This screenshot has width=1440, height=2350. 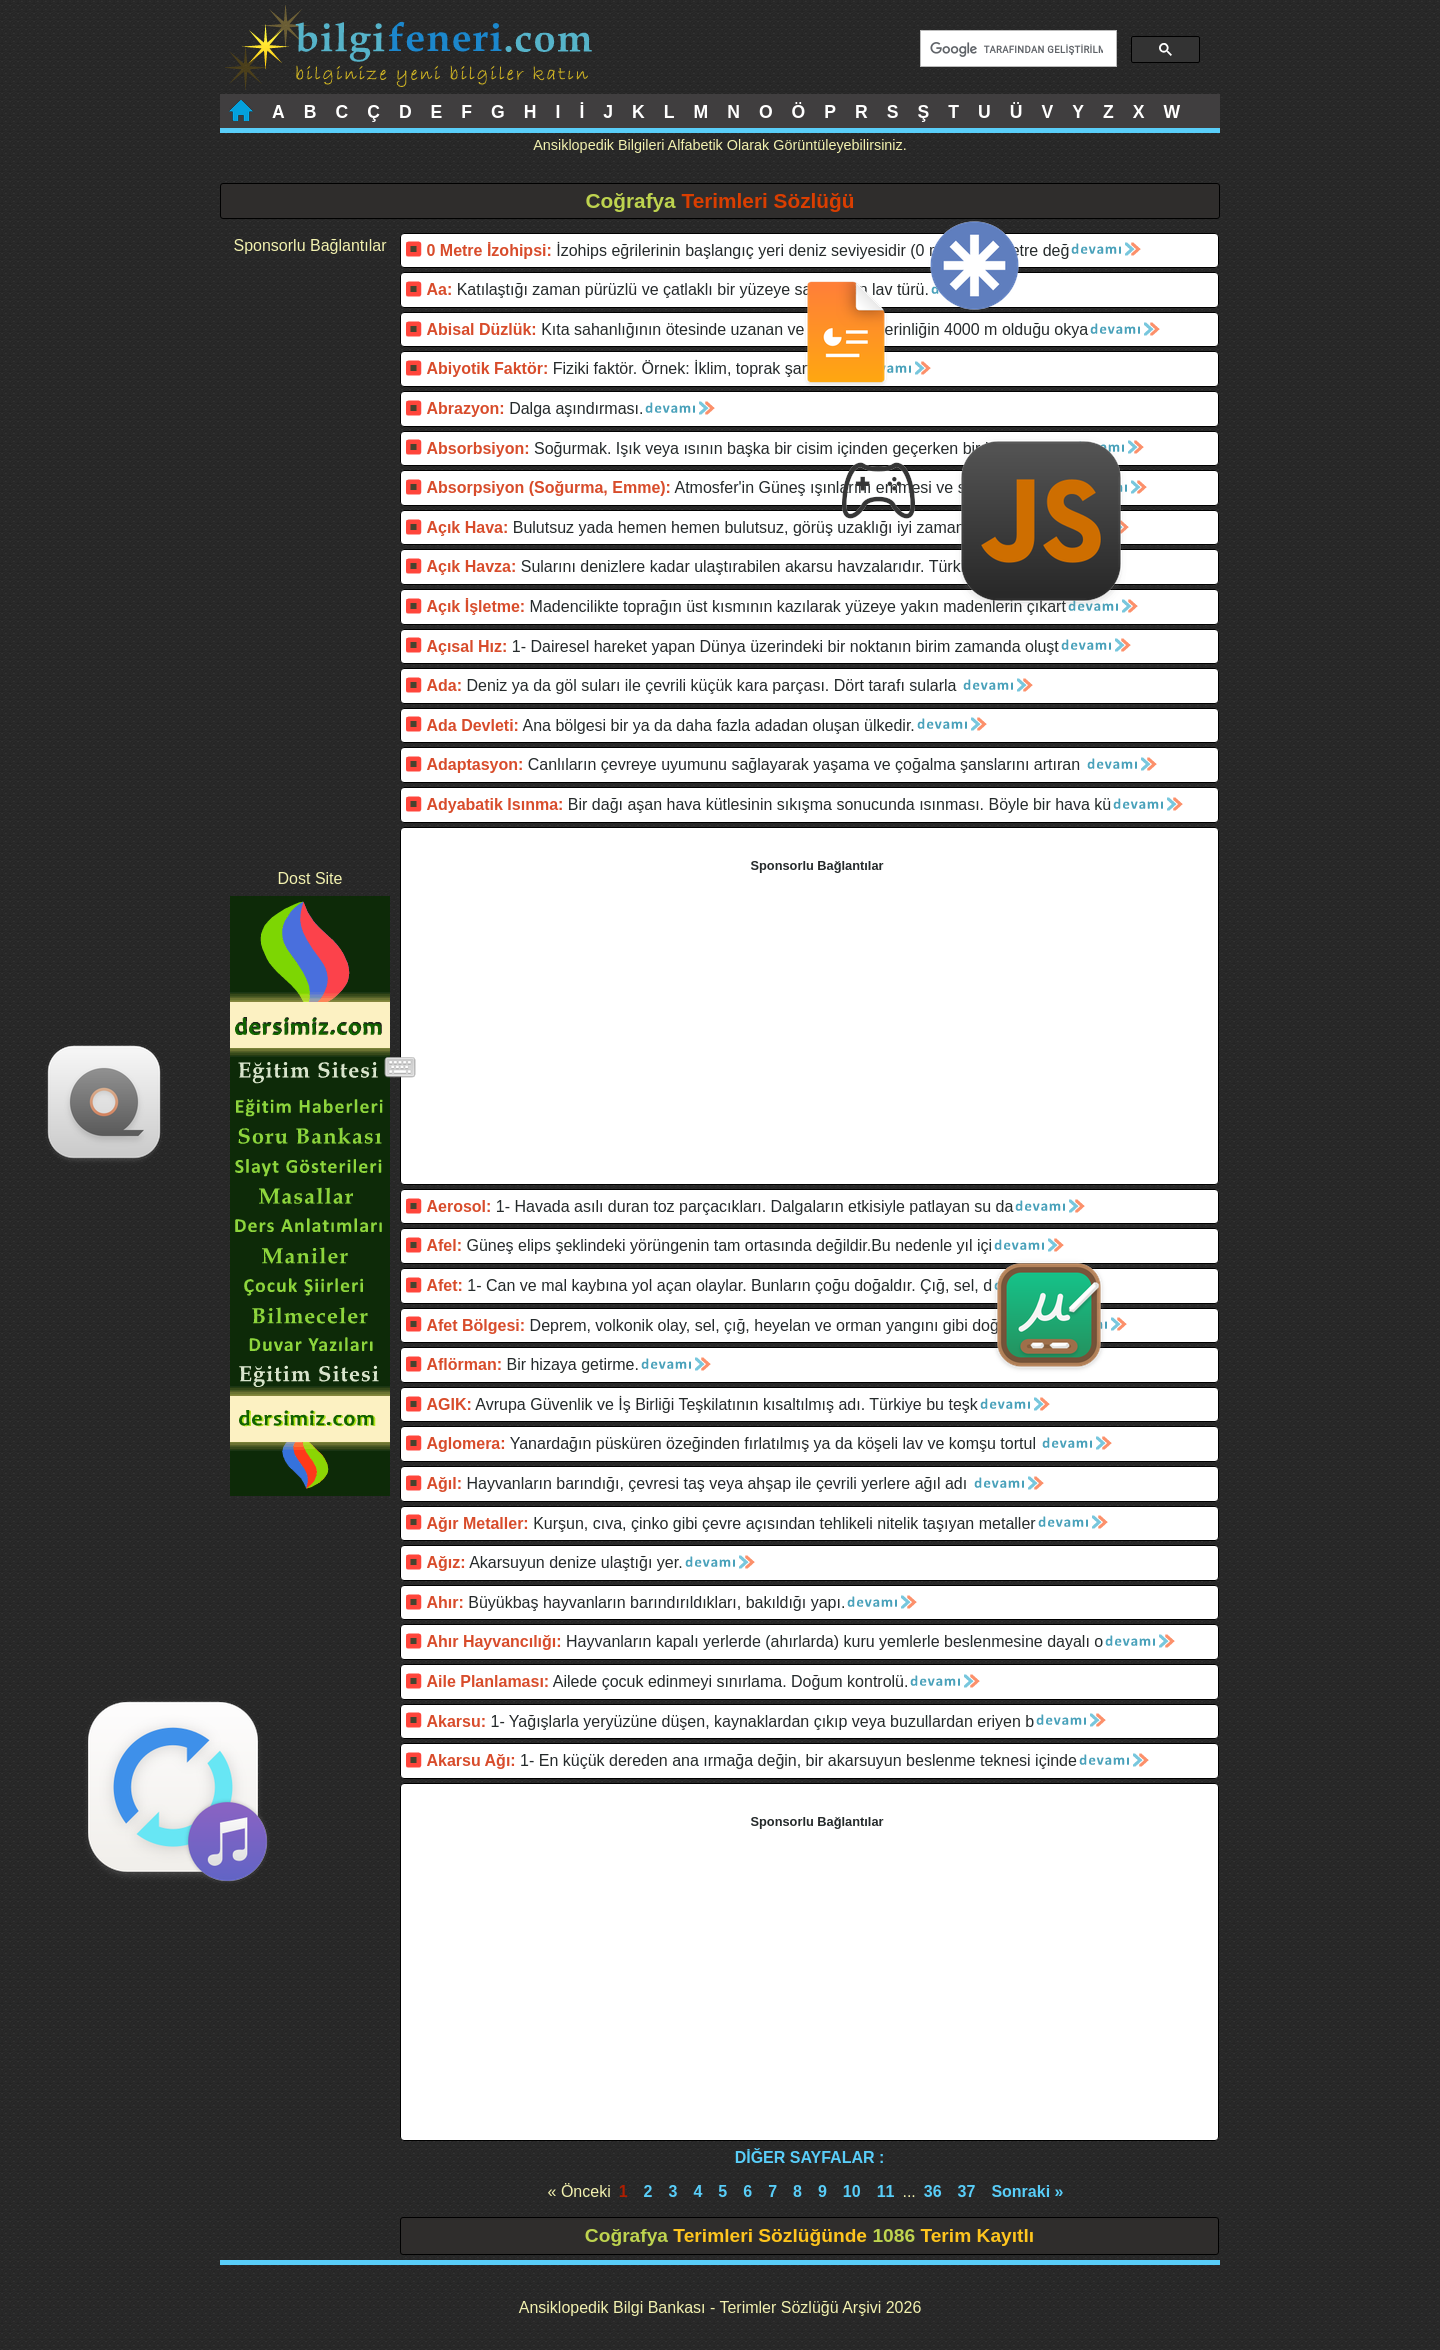 I want to click on open tex-match app for handwriting or symbol recognition, so click(x=1049, y=1315).